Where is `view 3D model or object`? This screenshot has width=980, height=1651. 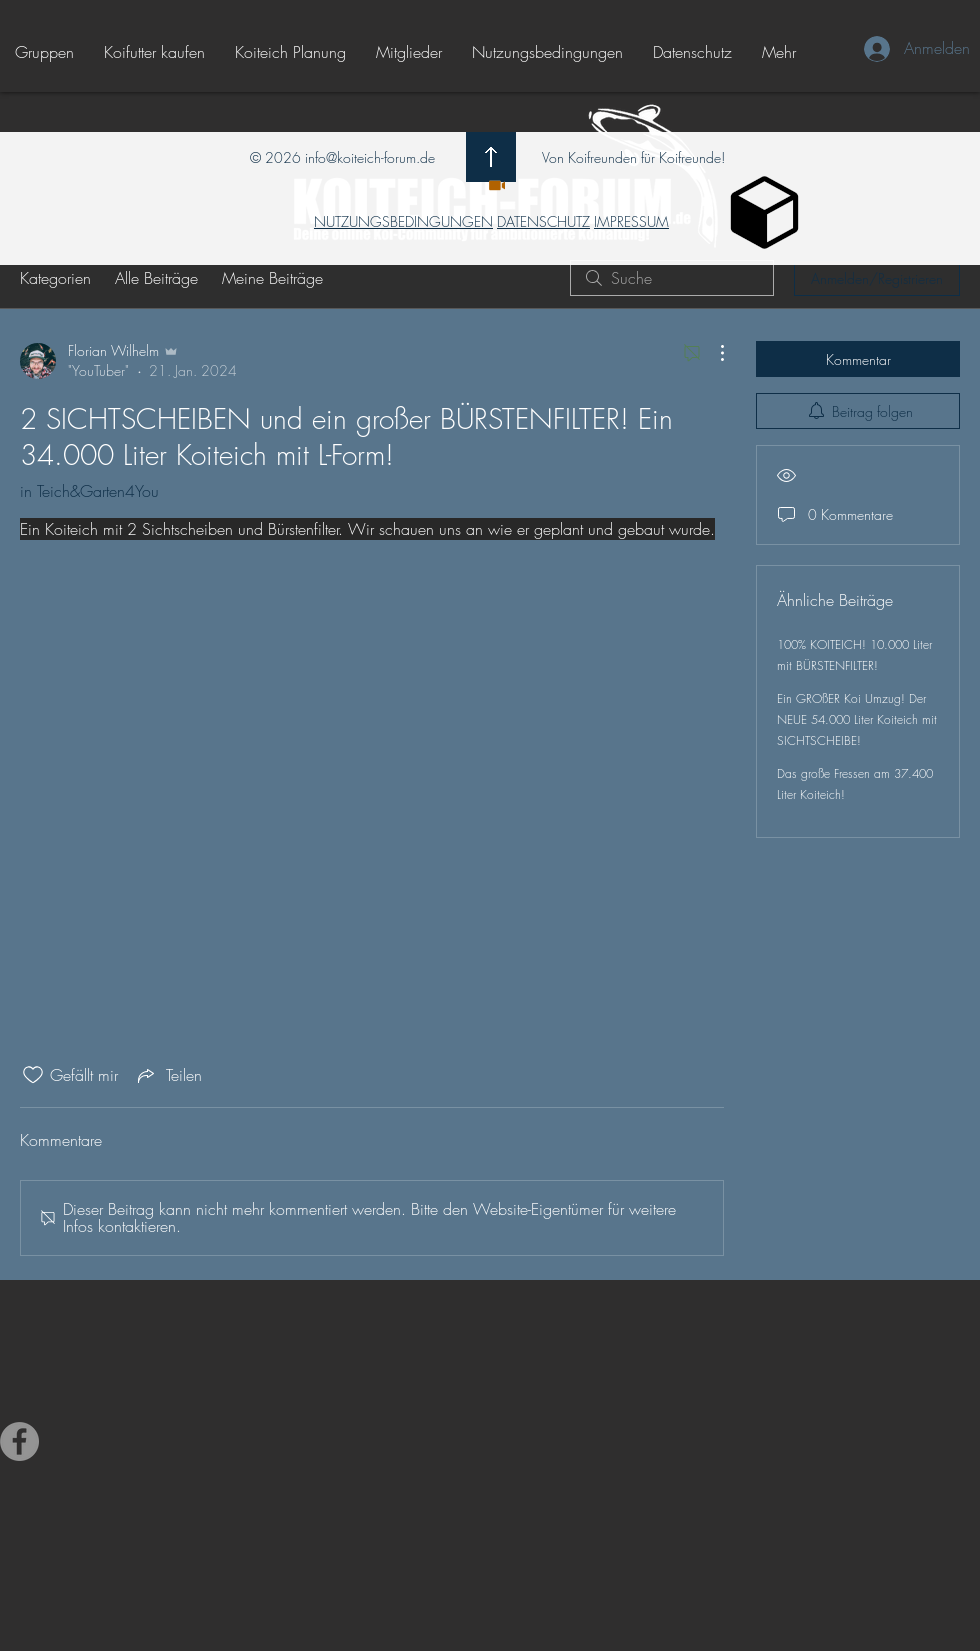
view 3D model or object is located at coordinates (764, 212).